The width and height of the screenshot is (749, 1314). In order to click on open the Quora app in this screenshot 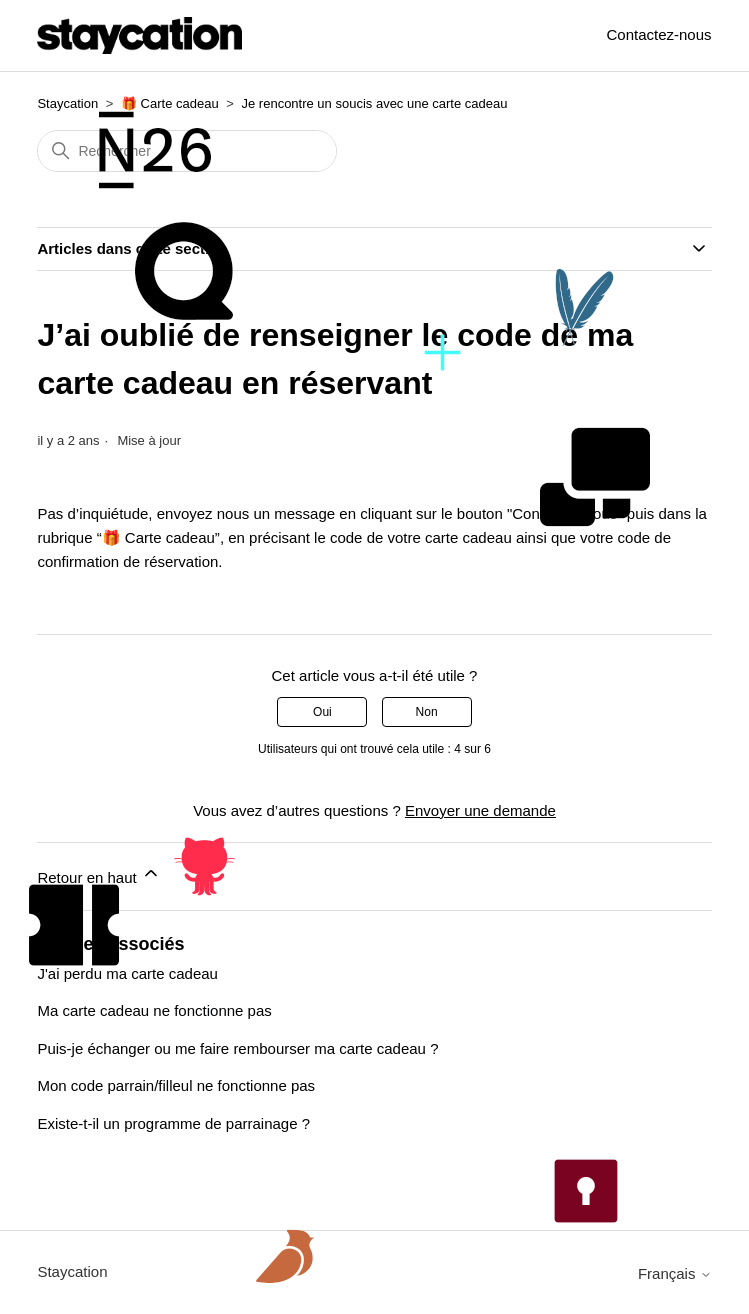, I will do `click(184, 271)`.